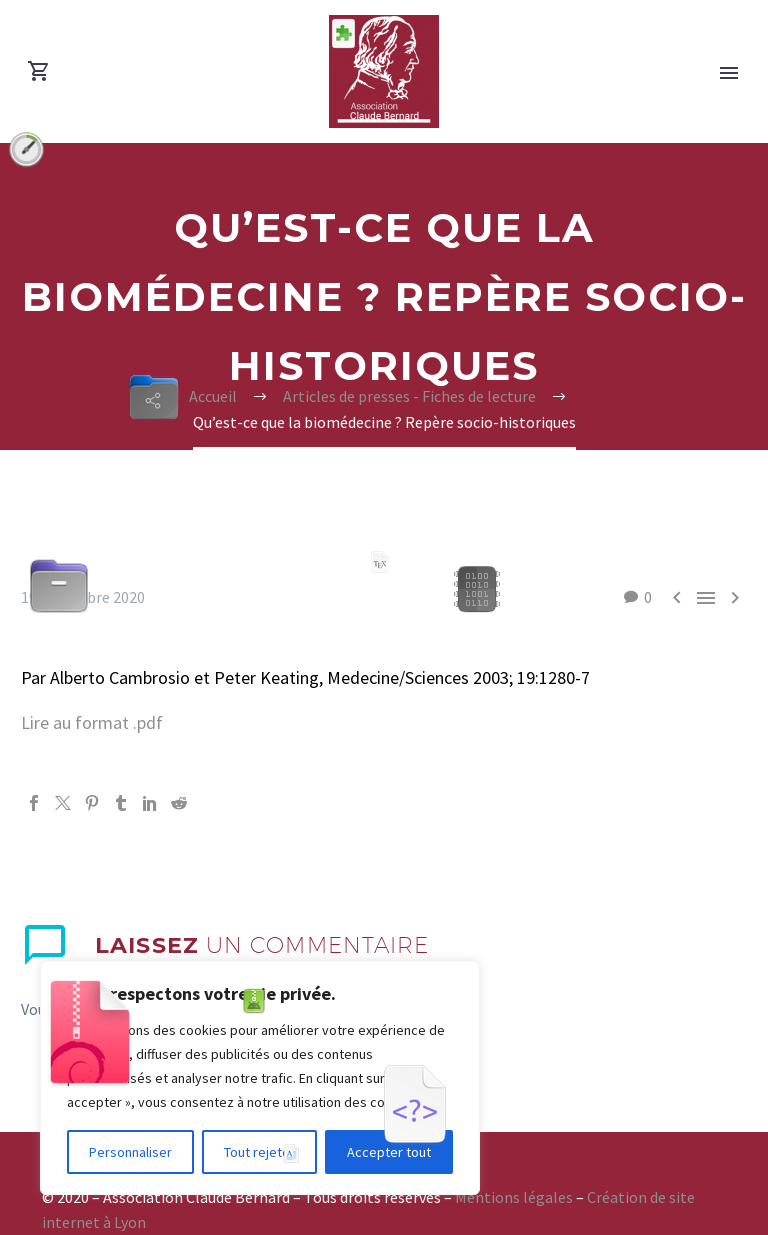  What do you see at coordinates (343, 33) in the screenshot?
I see `browser extension or add-on installer file` at bounding box center [343, 33].